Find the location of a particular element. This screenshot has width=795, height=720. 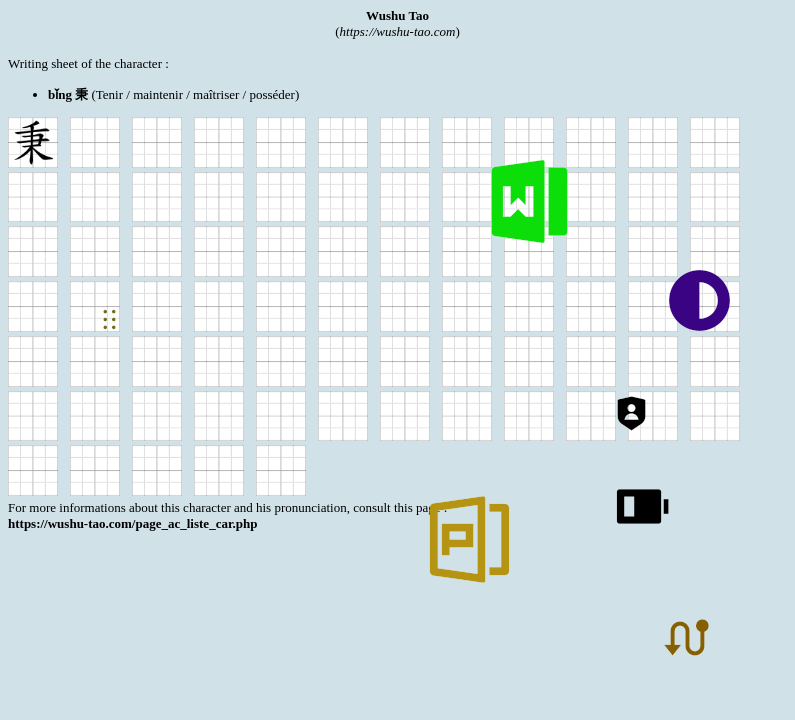

loading indicator showing 50% progress is located at coordinates (699, 300).